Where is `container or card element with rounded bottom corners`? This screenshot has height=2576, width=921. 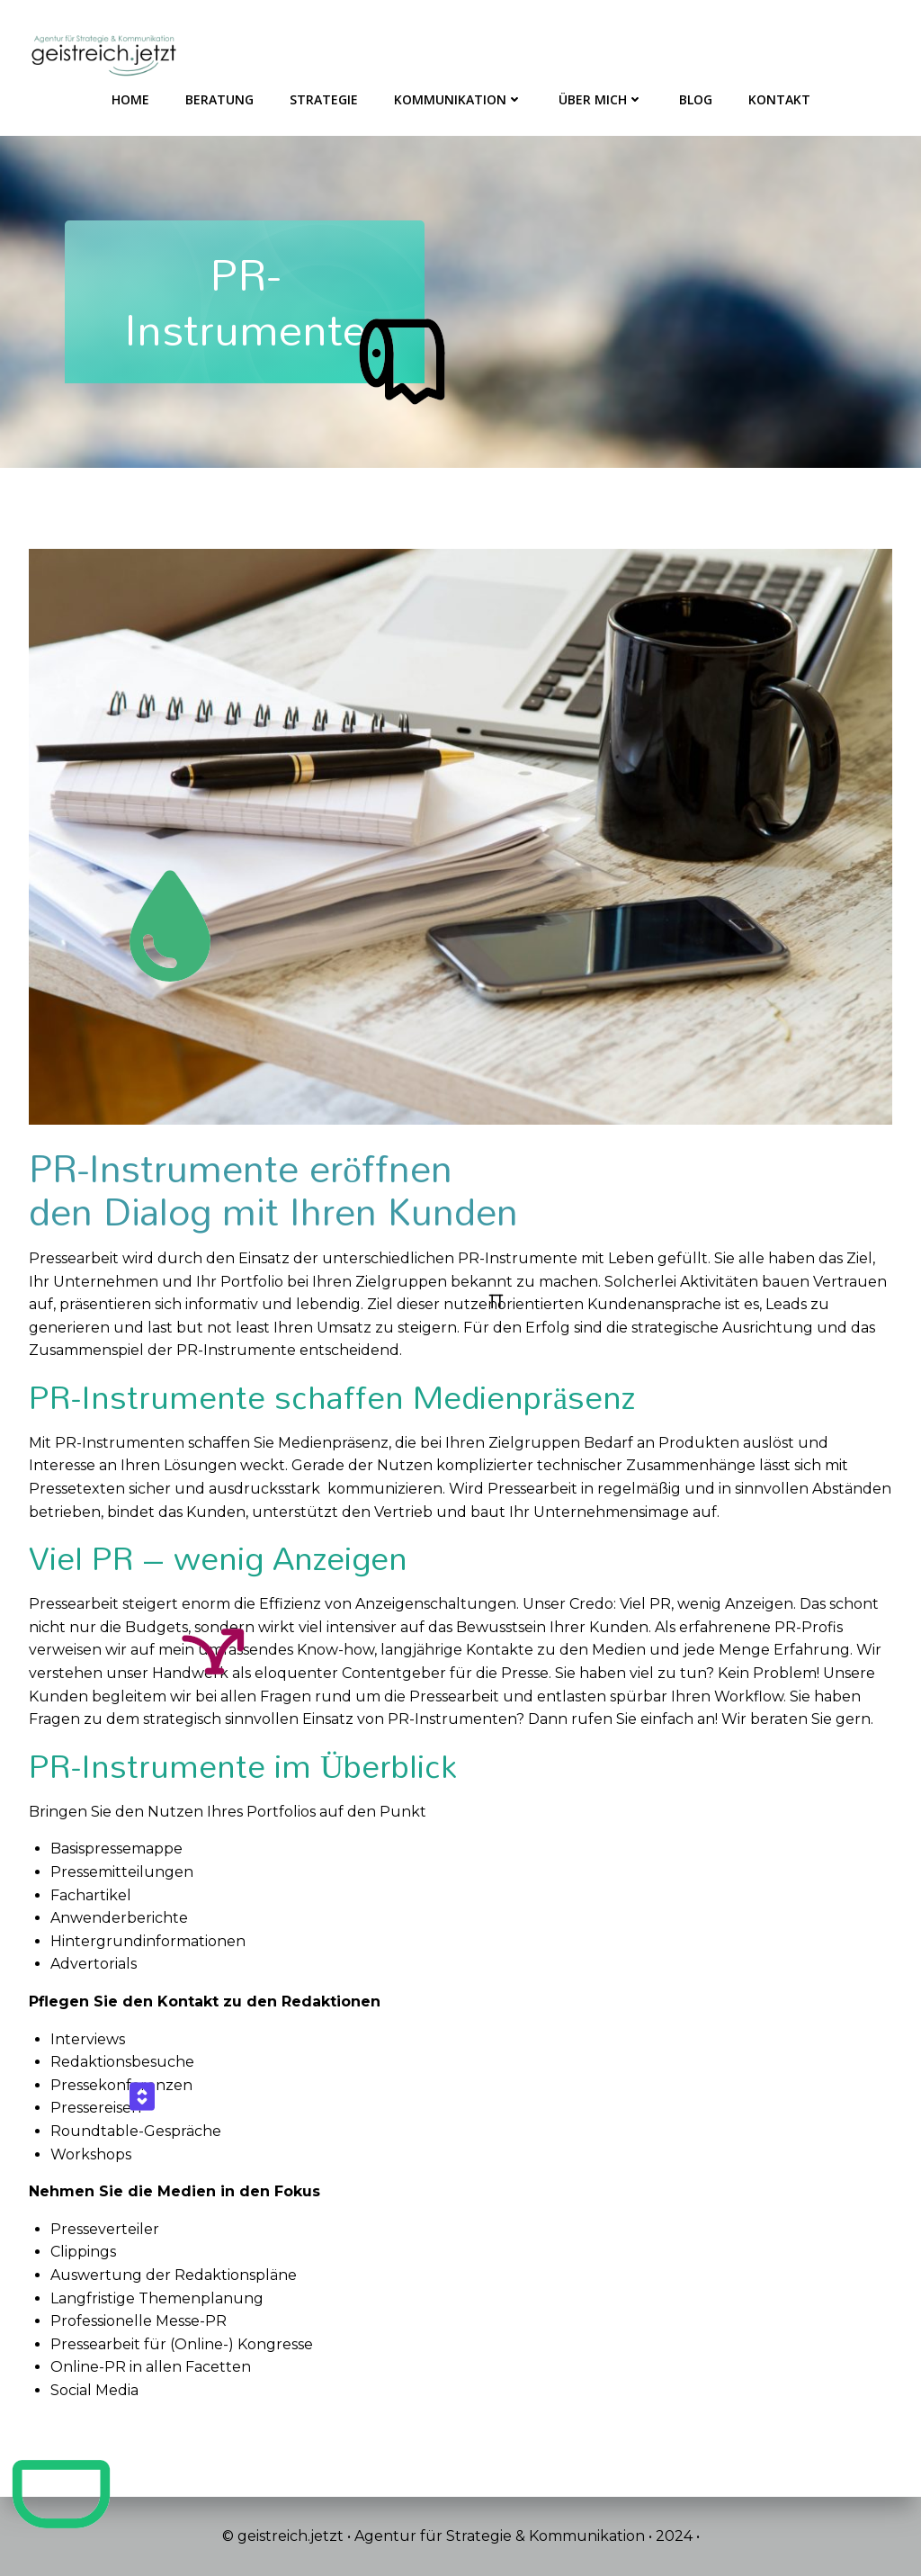 container or card element with rounded bottom corners is located at coordinates (61, 2494).